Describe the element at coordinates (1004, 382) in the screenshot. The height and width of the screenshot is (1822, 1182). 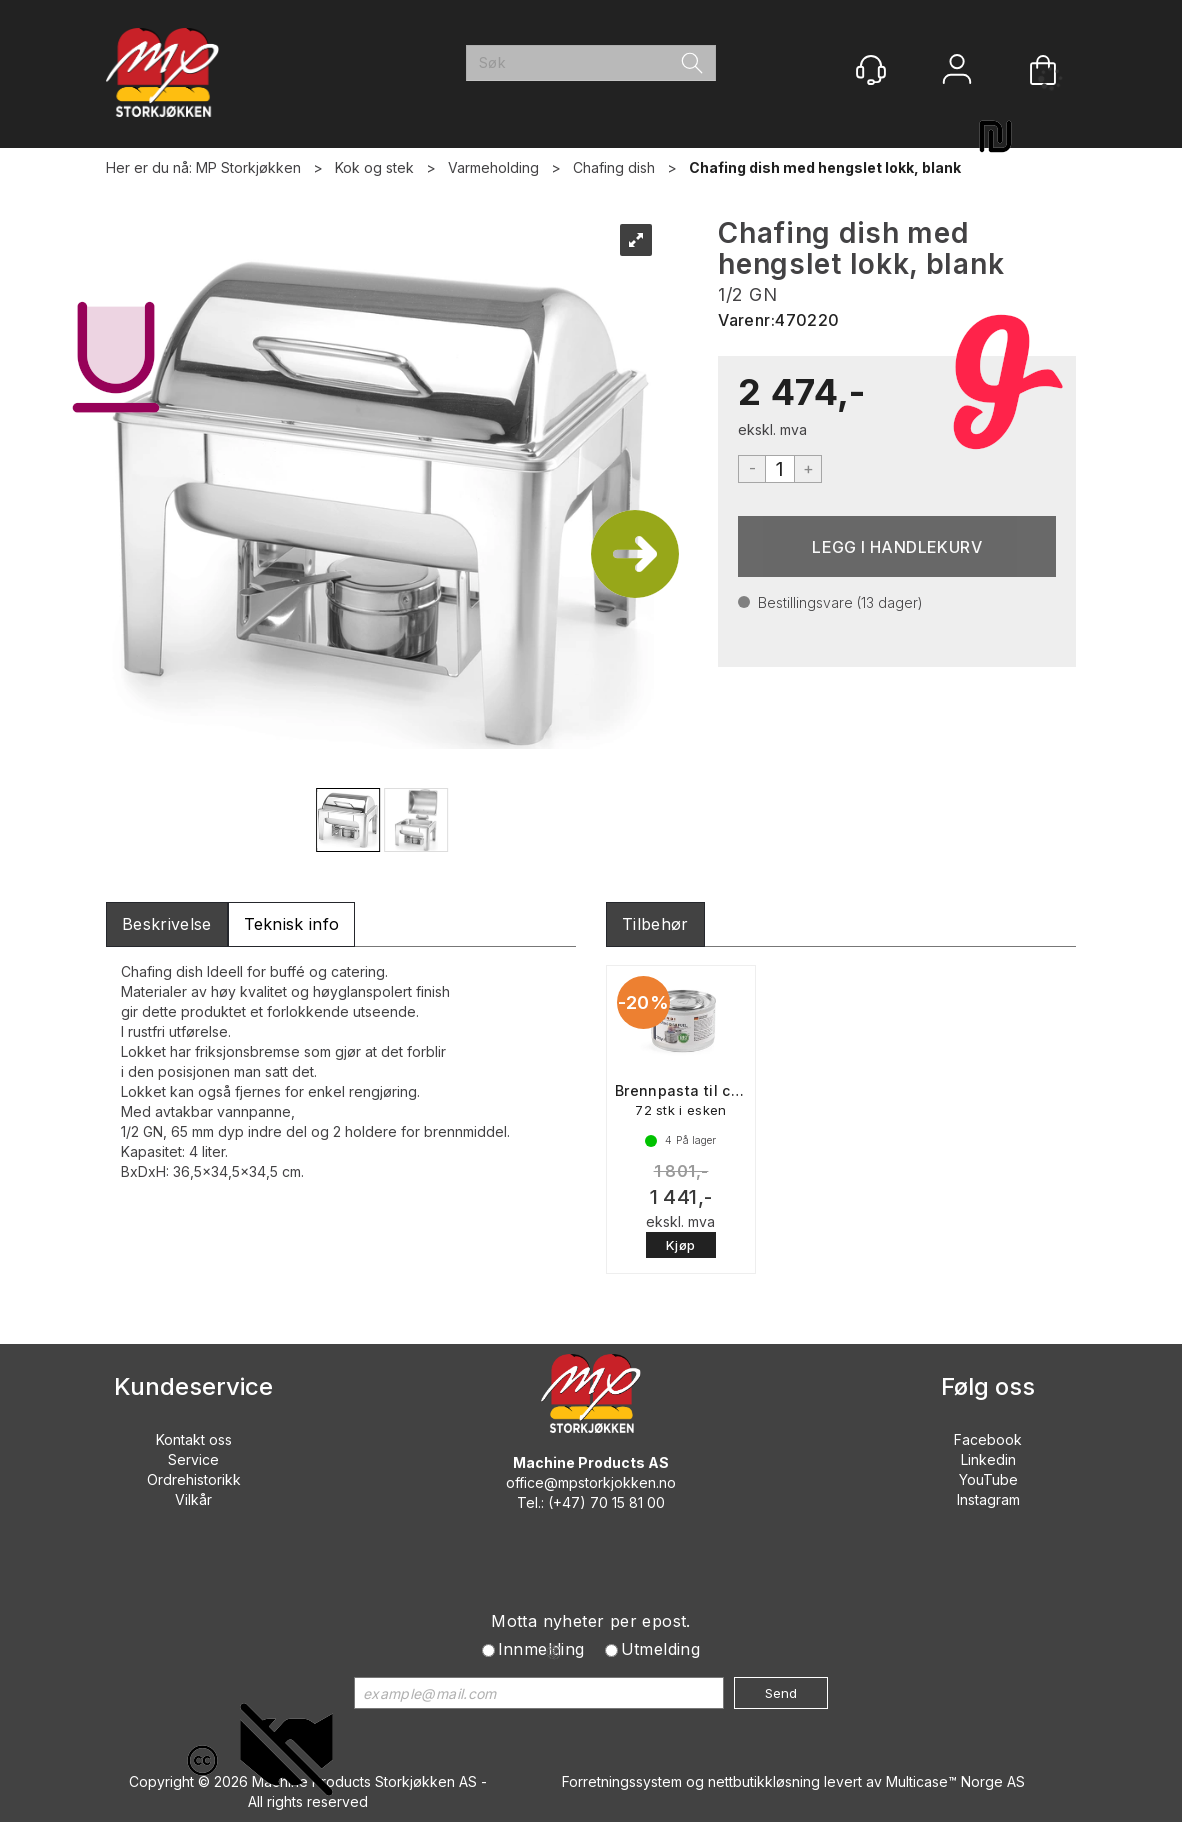
I see `glide app logo` at that location.